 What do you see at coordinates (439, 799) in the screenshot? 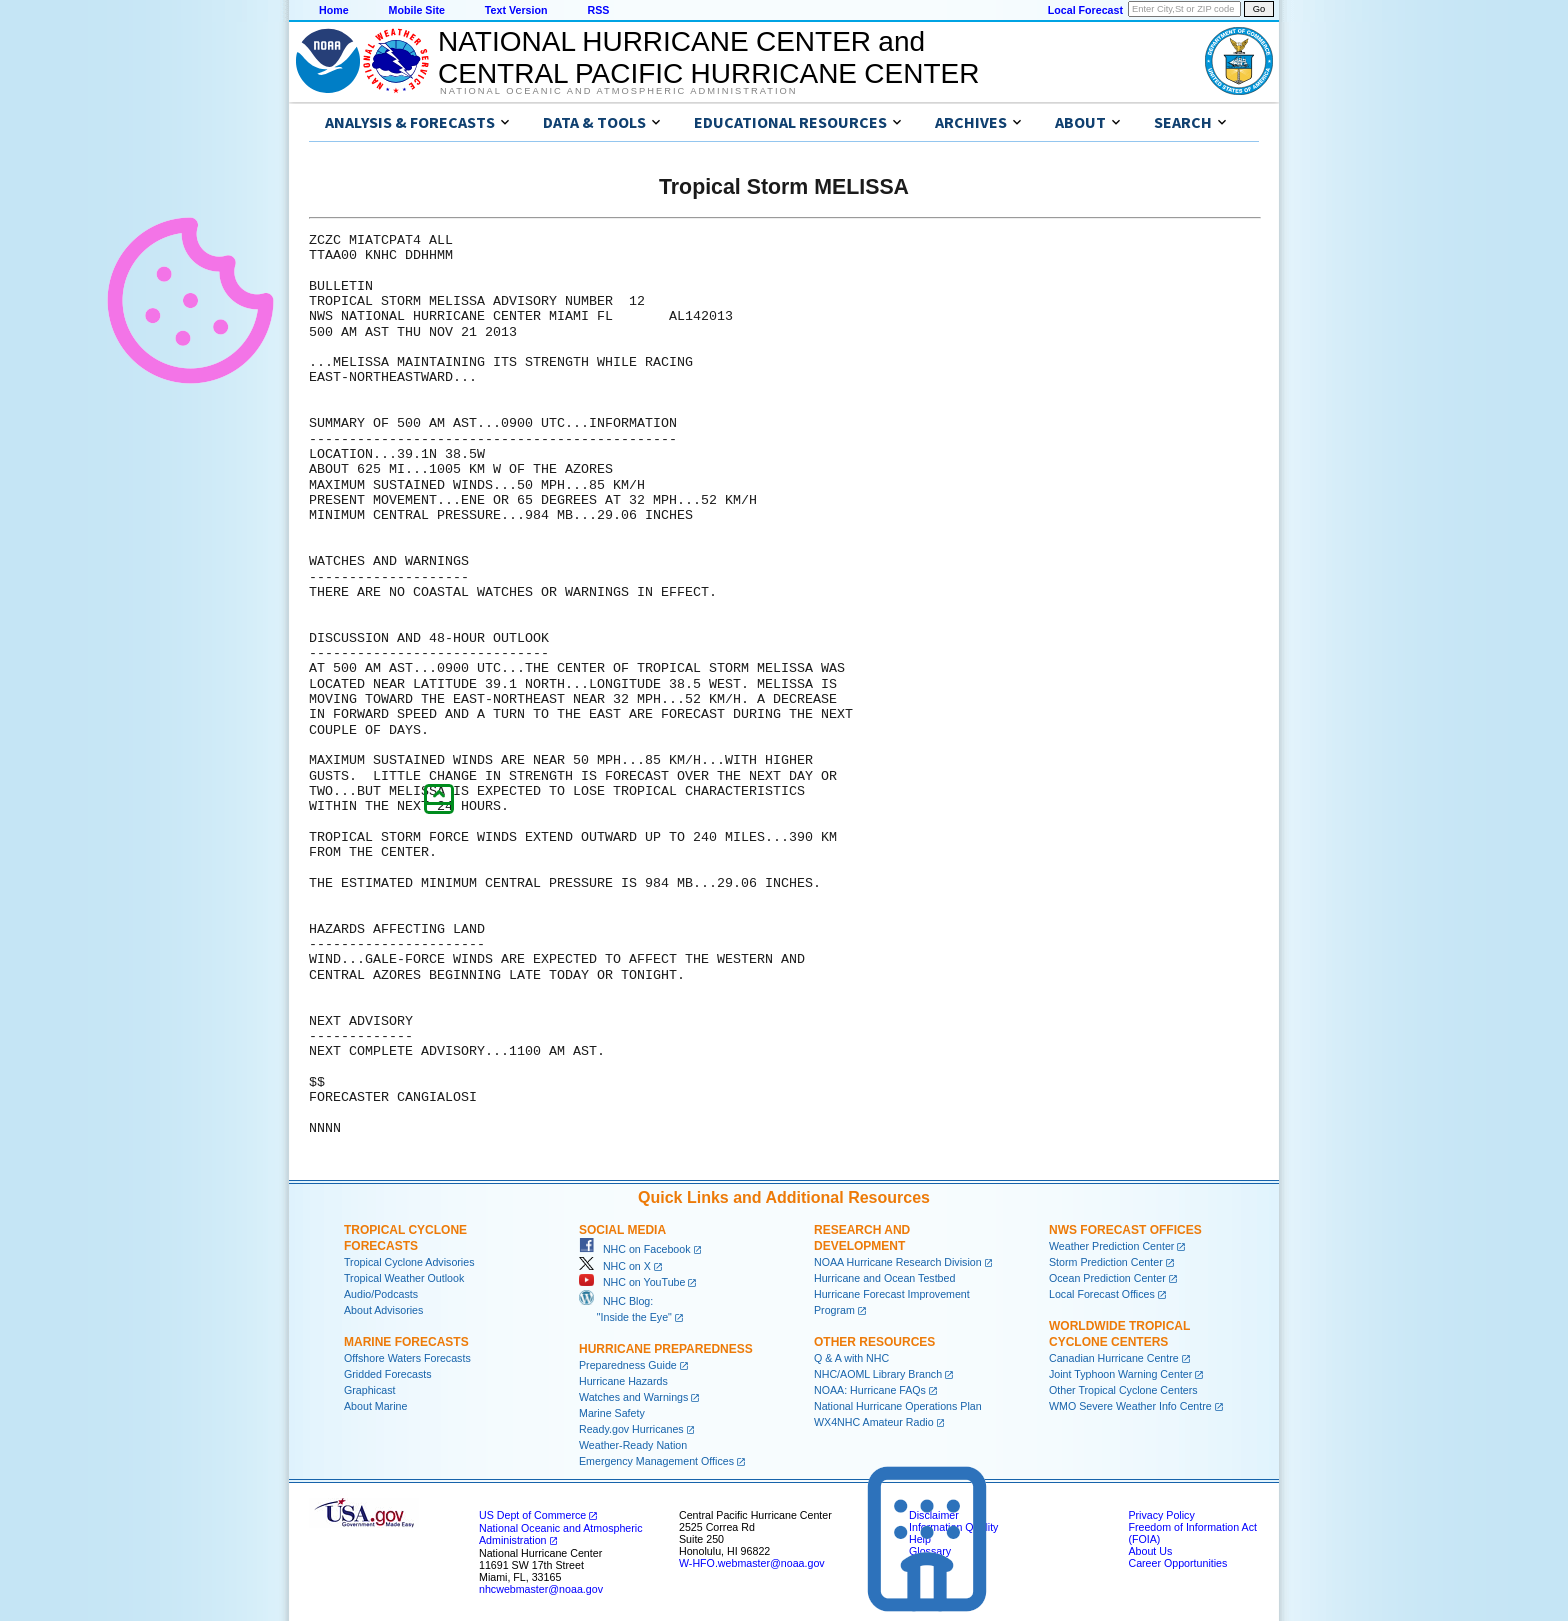
I see `expand or open bottom panel` at bounding box center [439, 799].